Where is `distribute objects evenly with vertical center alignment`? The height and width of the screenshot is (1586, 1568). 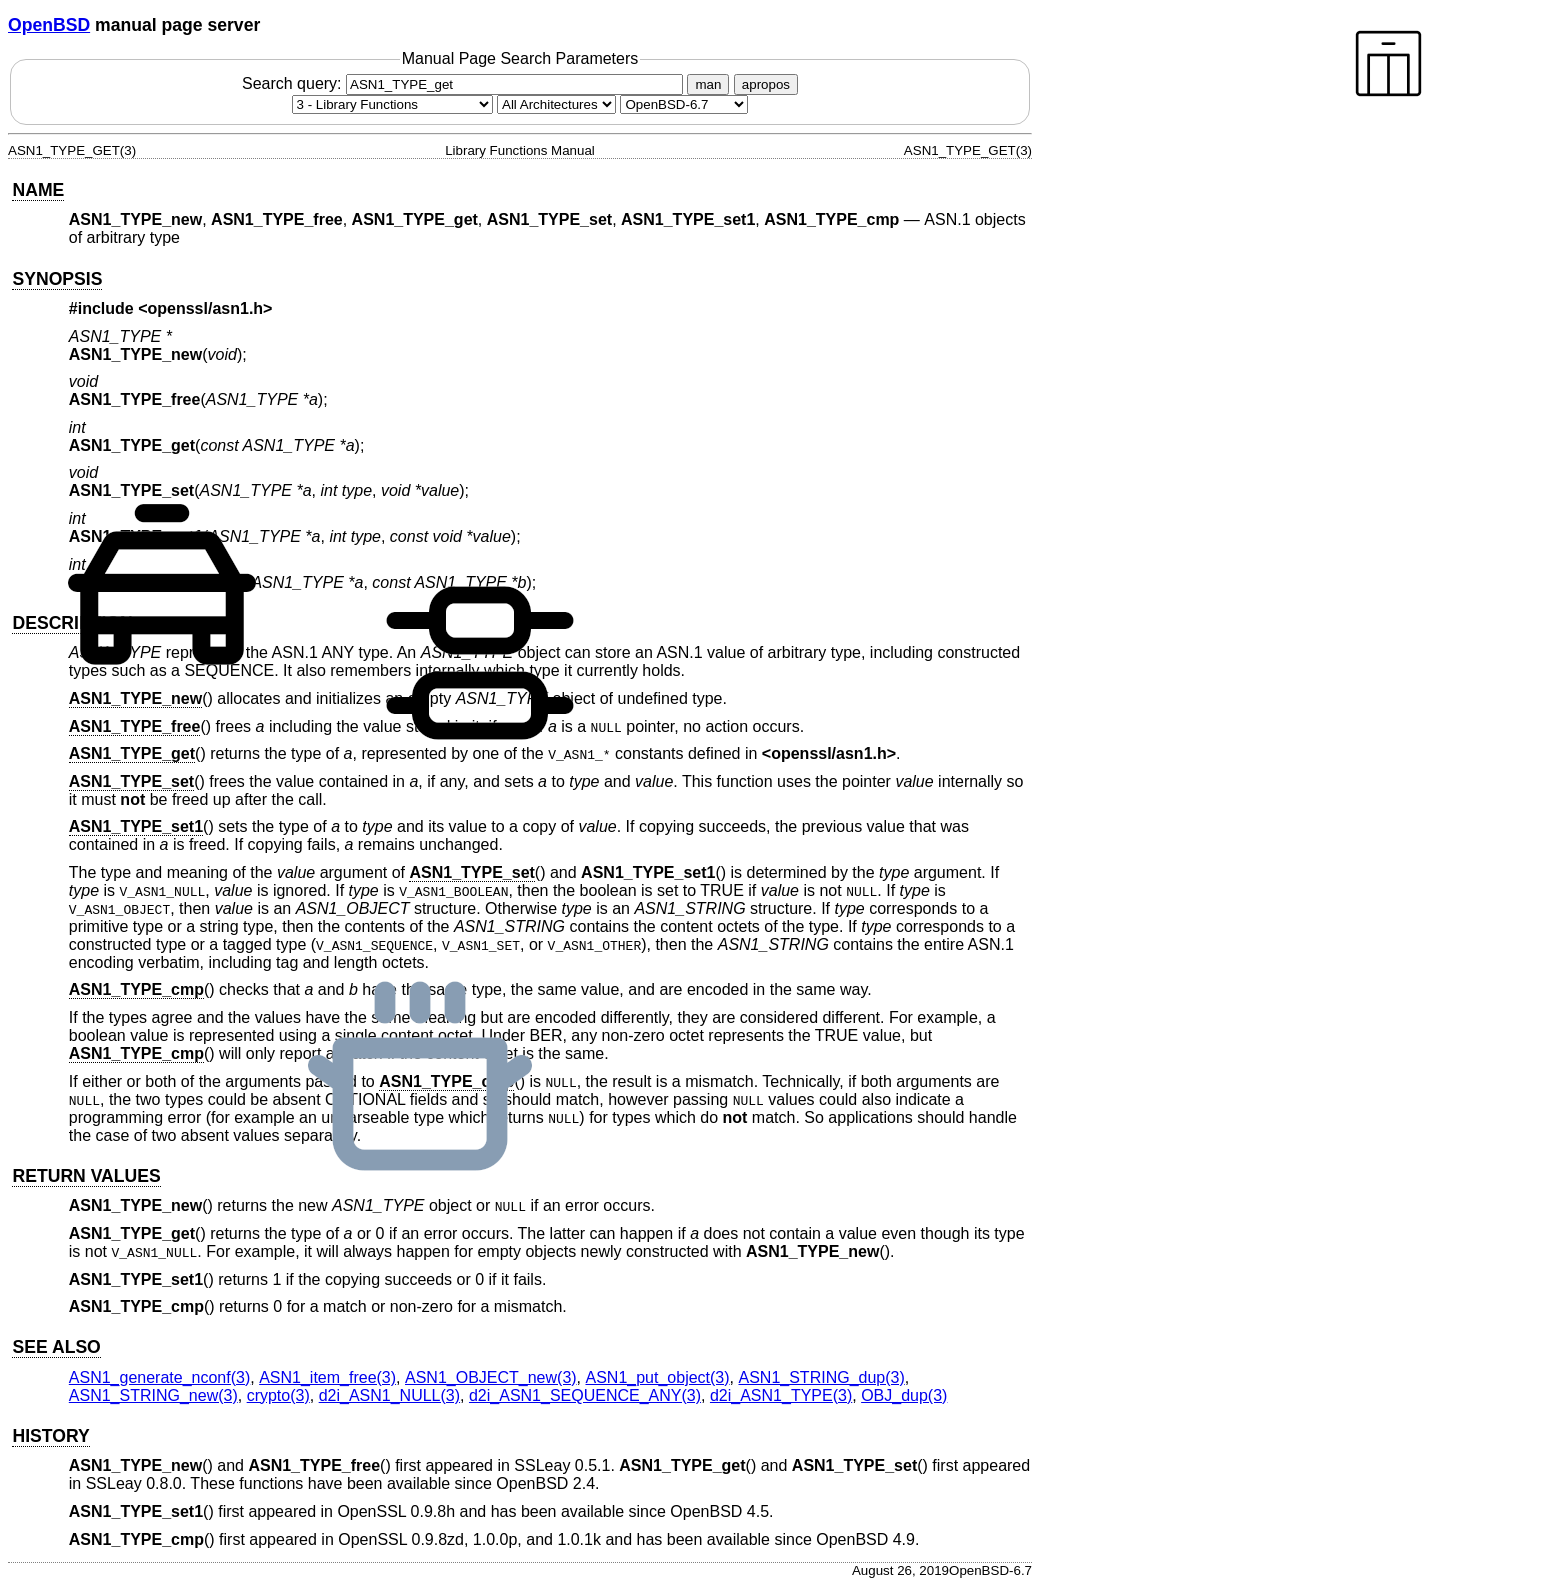 distribute objects evenly with vertical center alignment is located at coordinates (480, 663).